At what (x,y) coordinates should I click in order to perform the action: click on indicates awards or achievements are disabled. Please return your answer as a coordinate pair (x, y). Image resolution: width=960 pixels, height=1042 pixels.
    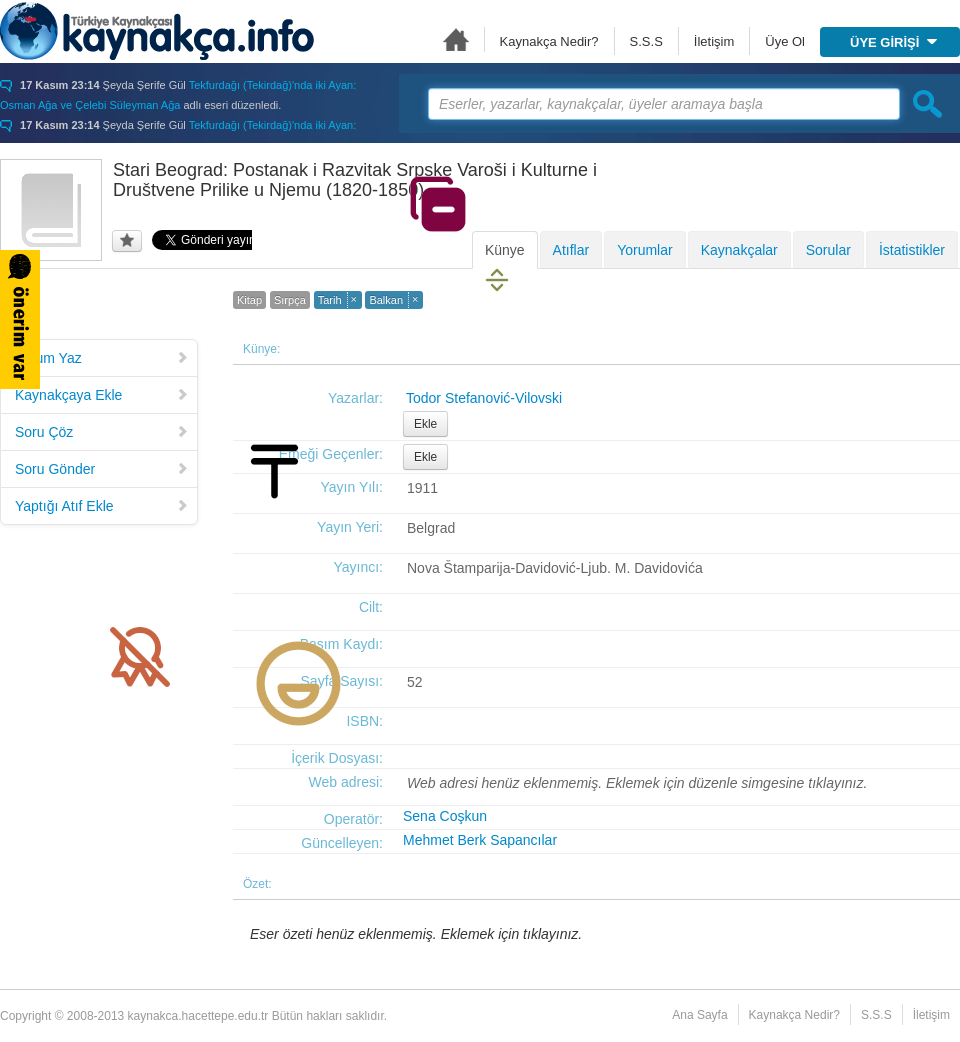
    Looking at the image, I should click on (140, 657).